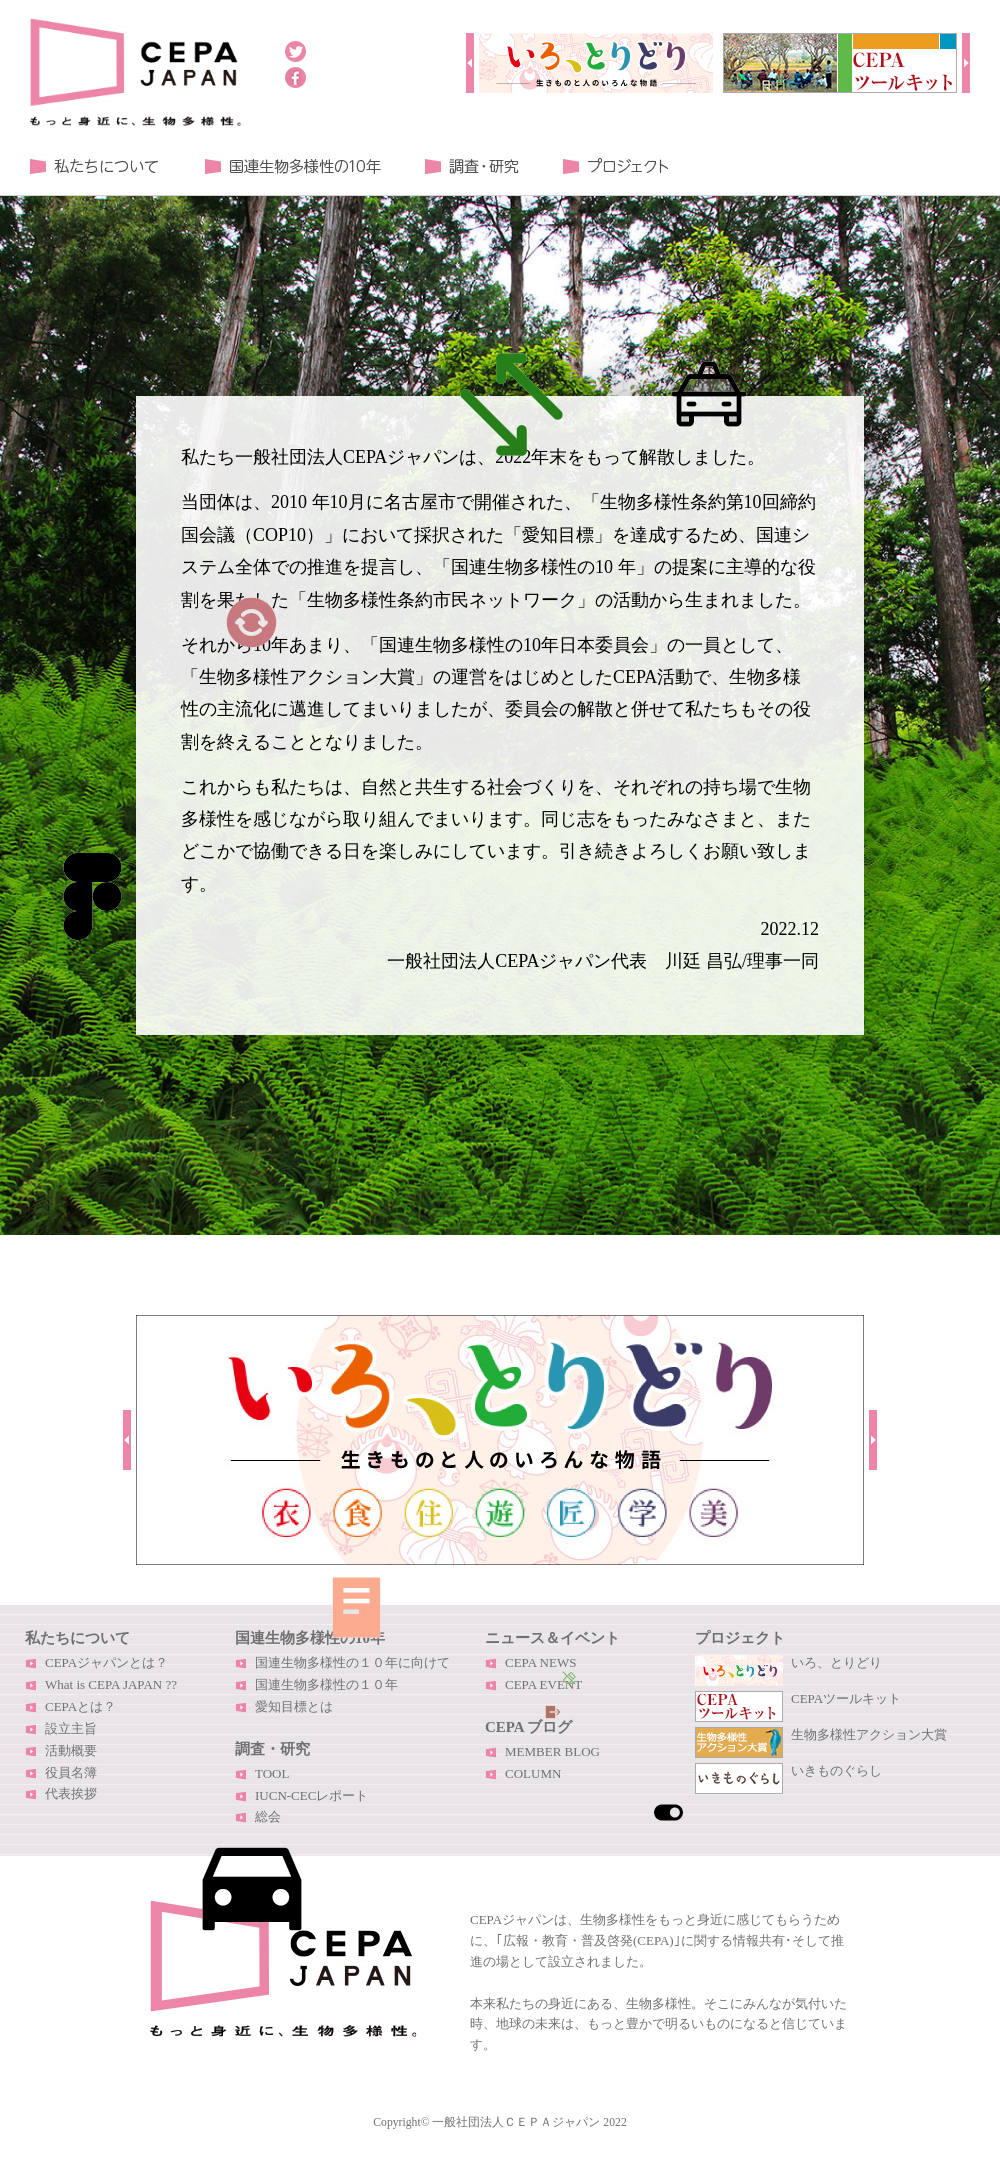  What do you see at coordinates (569, 1678) in the screenshot?
I see `eraser tool is disabled` at bounding box center [569, 1678].